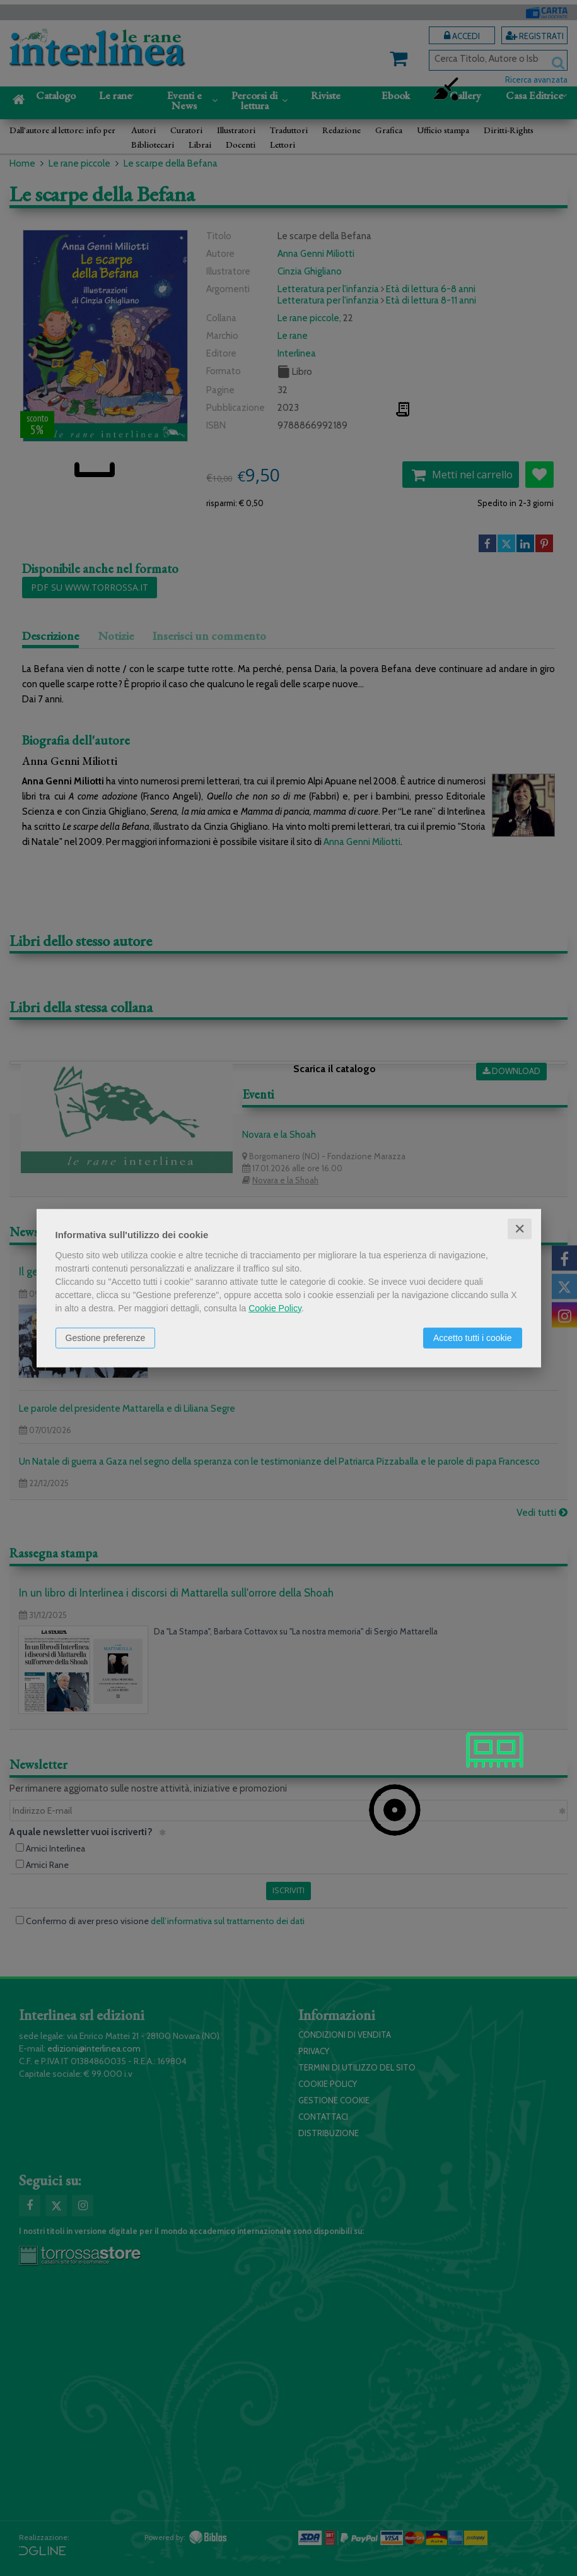 The image size is (577, 2576). I want to click on access music albums or library, so click(395, 1810).